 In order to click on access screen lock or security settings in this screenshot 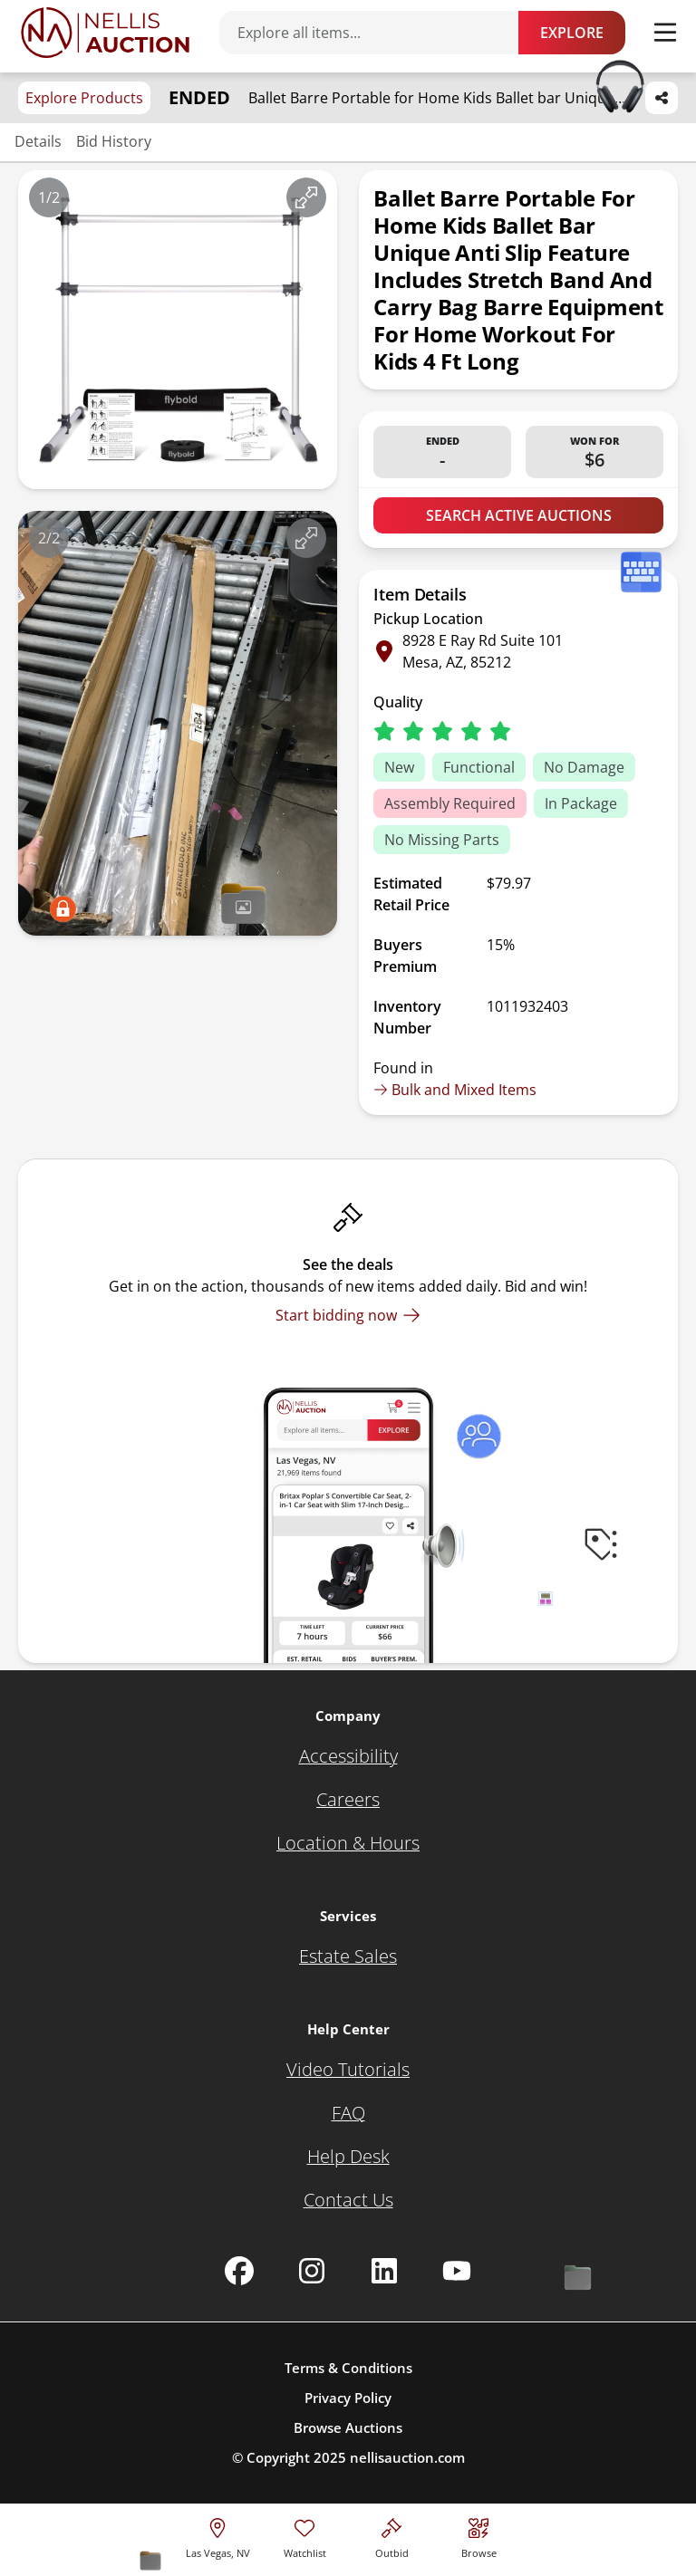, I will do `click(63, 908)`.